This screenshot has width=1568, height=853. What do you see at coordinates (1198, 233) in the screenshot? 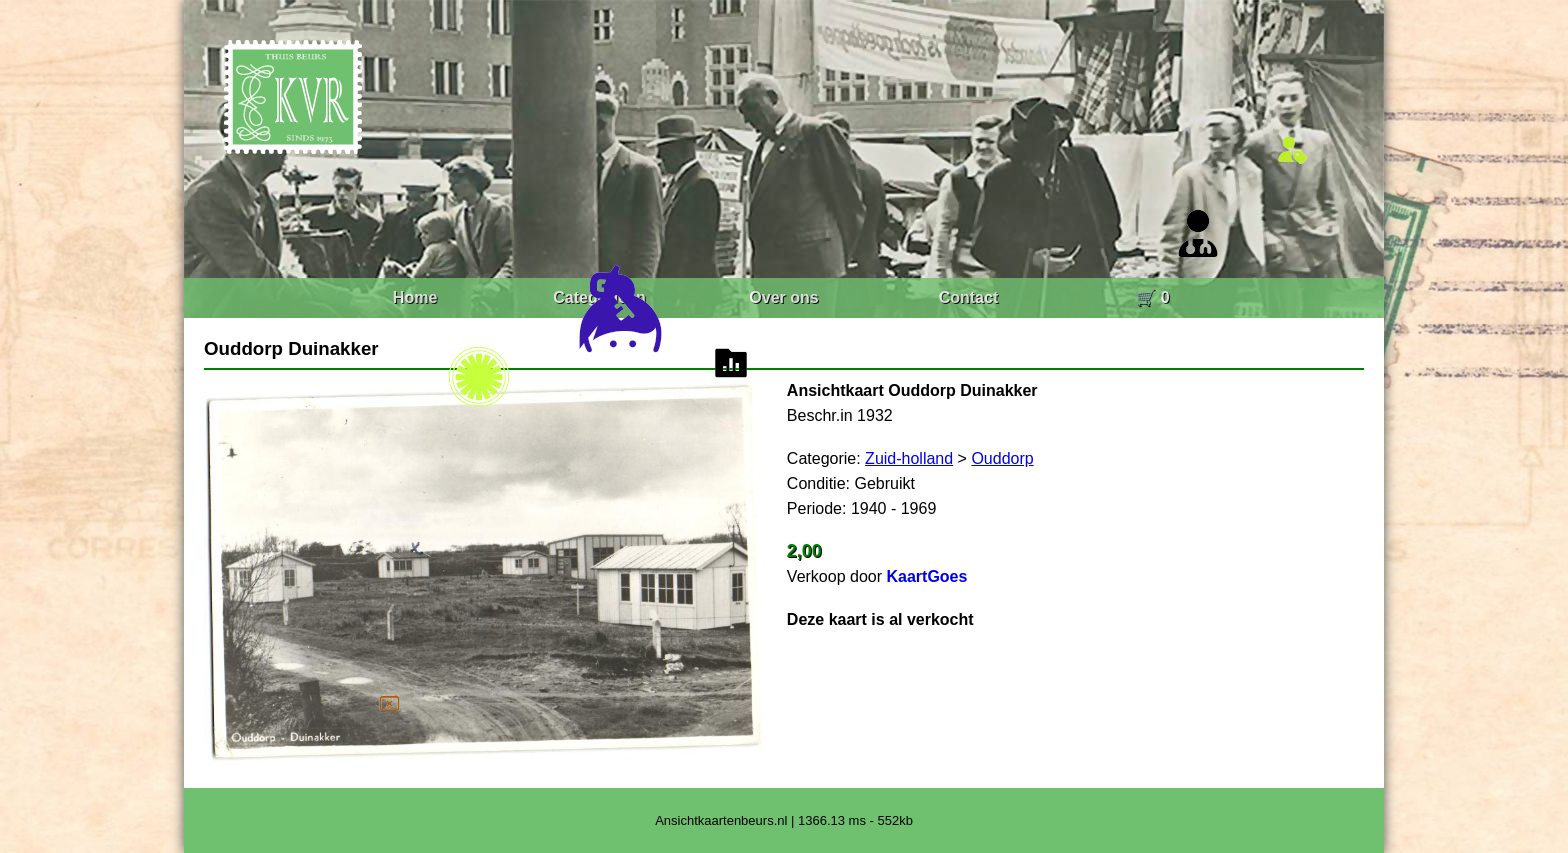
I see `view doctor or medical professional profile` at bounding box center [1198, 233].